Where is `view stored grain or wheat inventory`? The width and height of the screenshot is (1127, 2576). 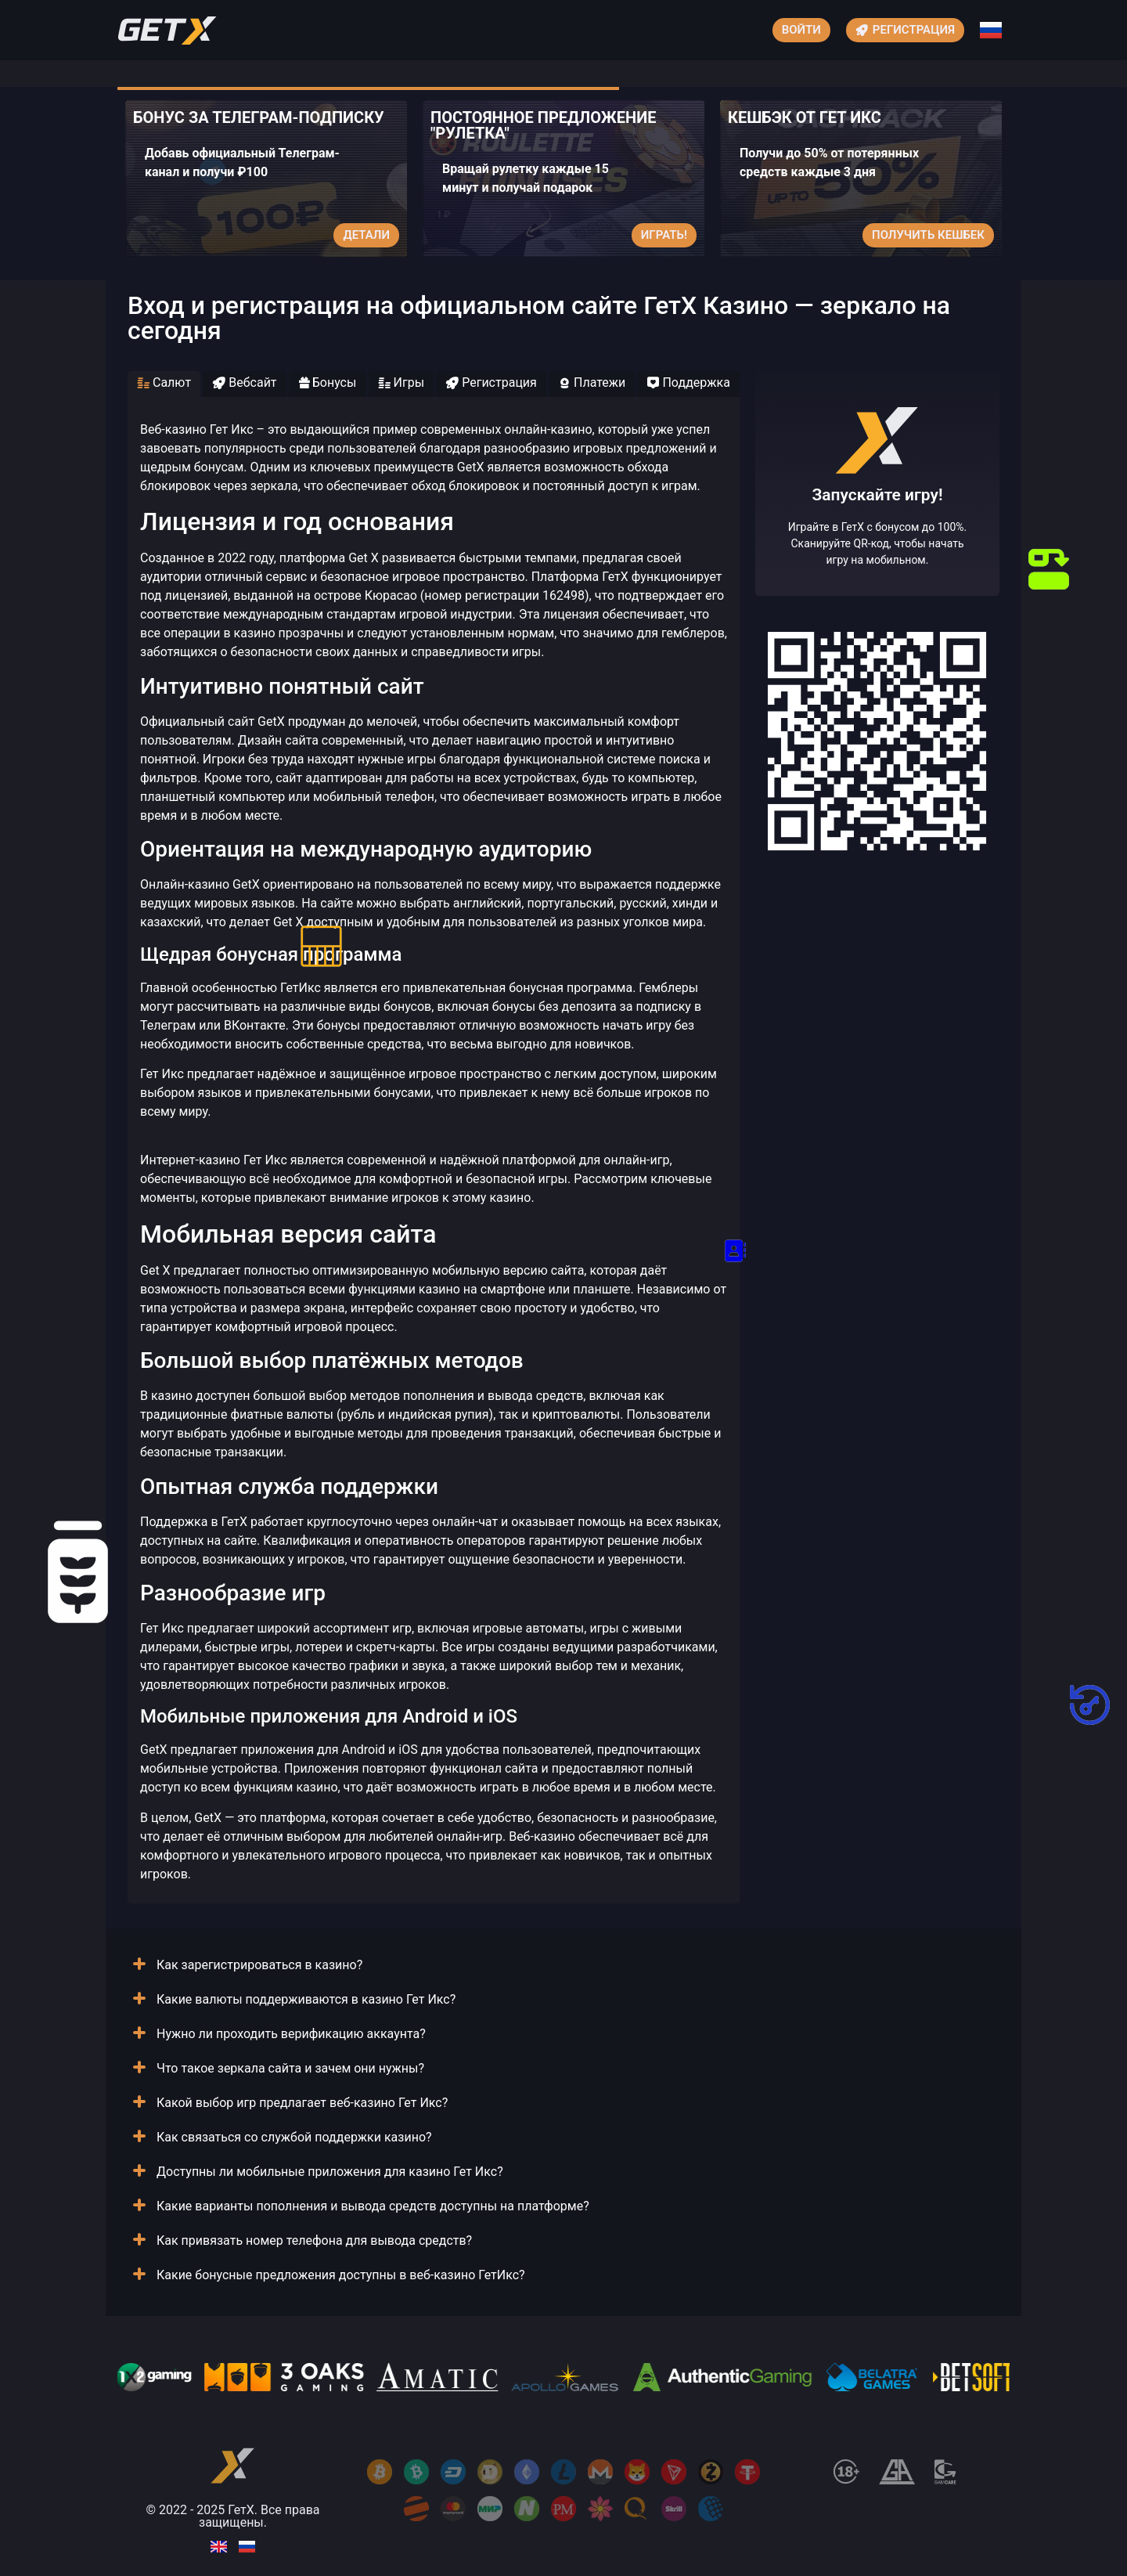 view stored grain or wheat inventory is located at coordinates (77, 1575).